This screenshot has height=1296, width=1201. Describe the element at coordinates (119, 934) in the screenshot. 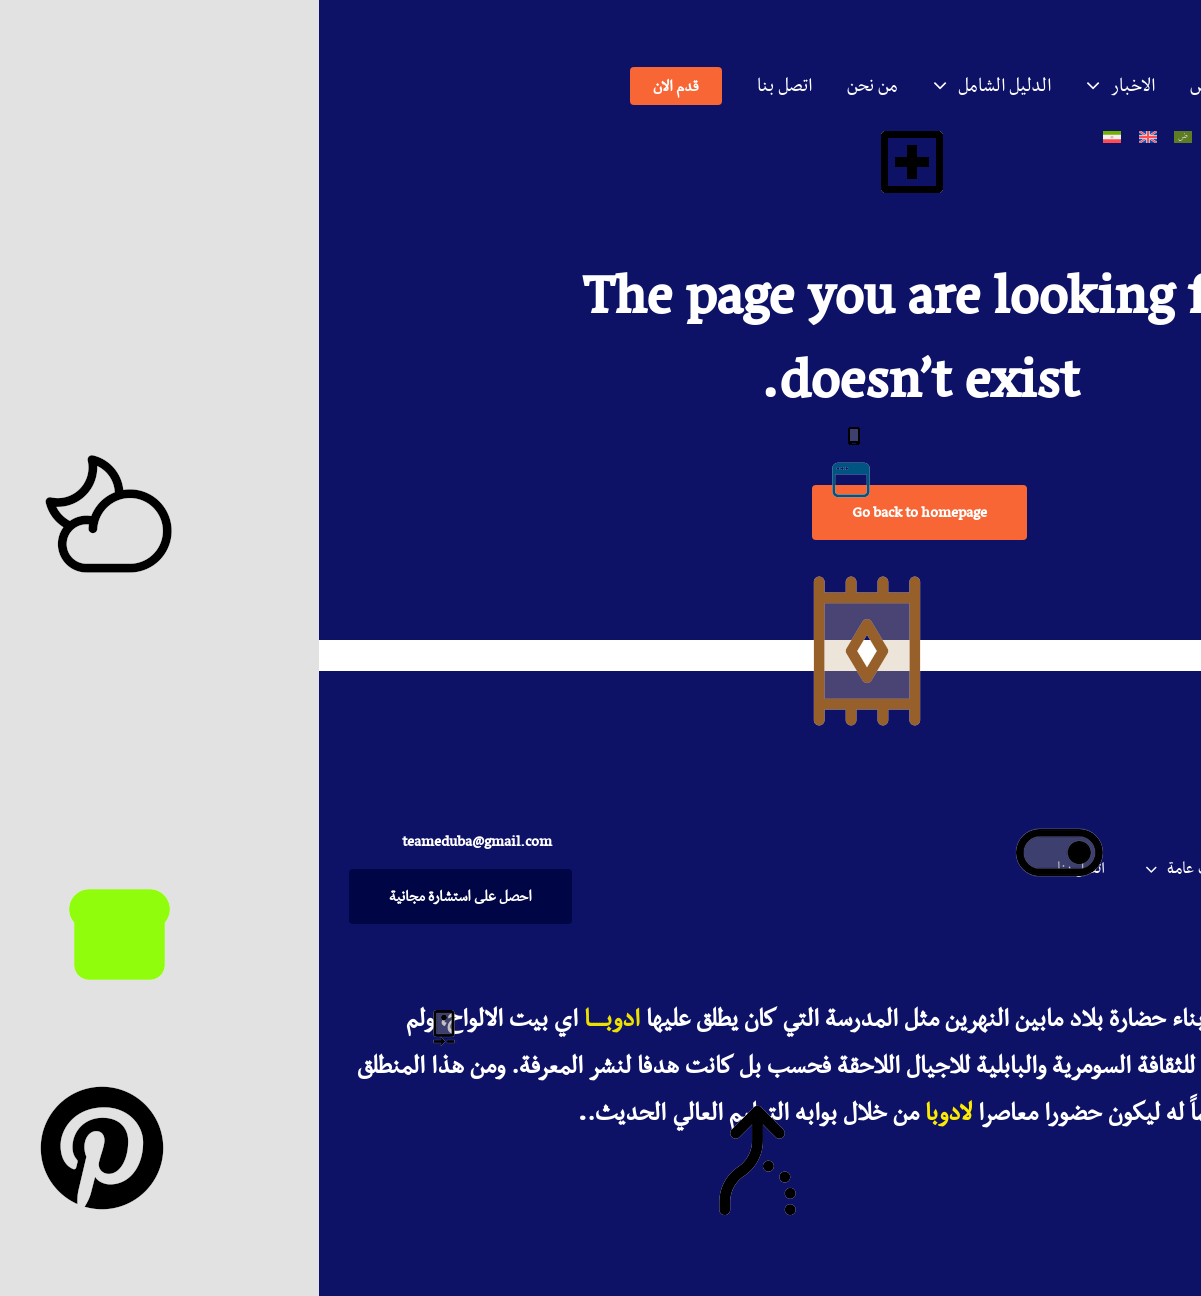

I see `browse bakery or bread products` at that location.